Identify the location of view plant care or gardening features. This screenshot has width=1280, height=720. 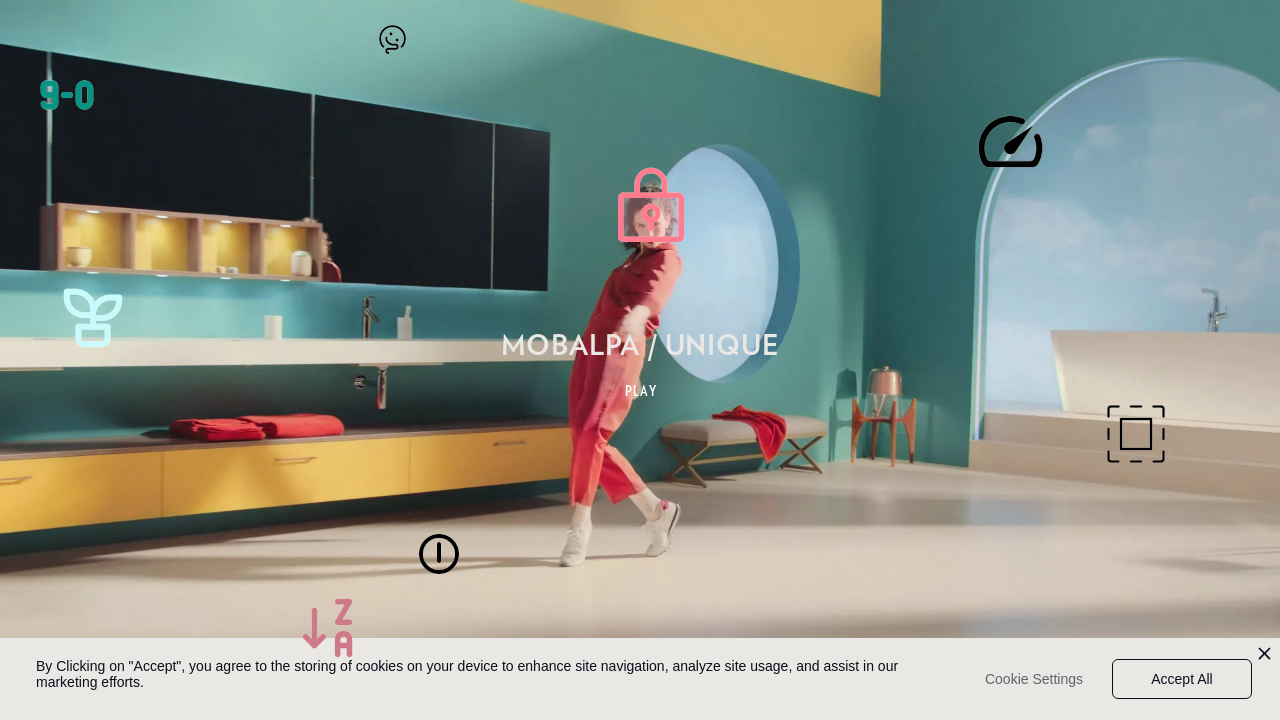
(93, 318).